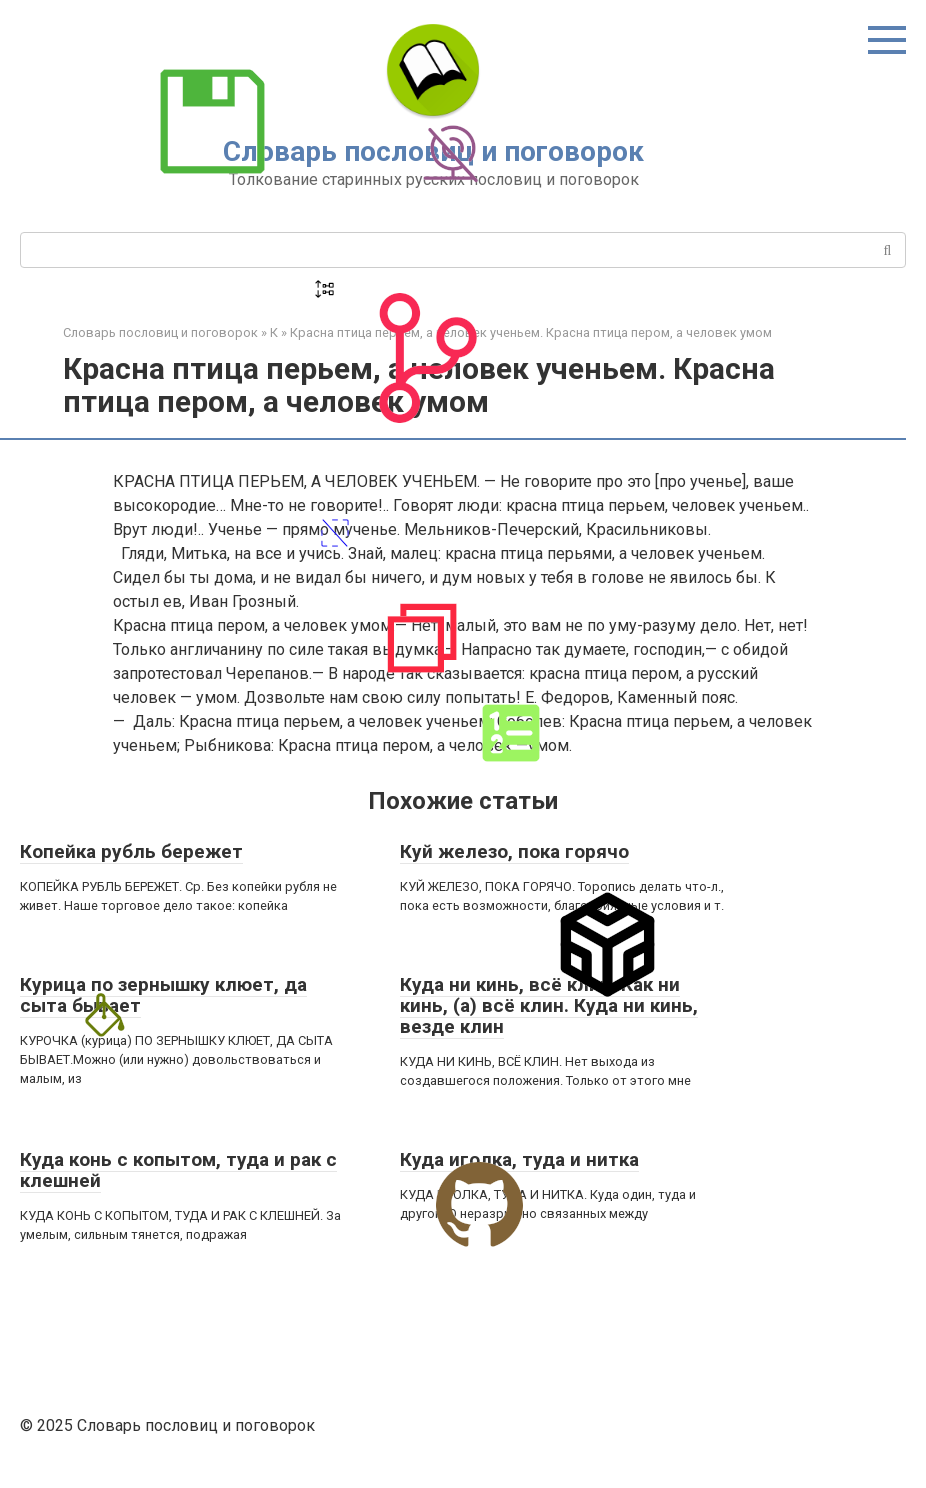 This screenshot has width=926, height=1488. Describe the element at coordinates (511, 733) in the screenshot. I see `create a numbered list` at that location.